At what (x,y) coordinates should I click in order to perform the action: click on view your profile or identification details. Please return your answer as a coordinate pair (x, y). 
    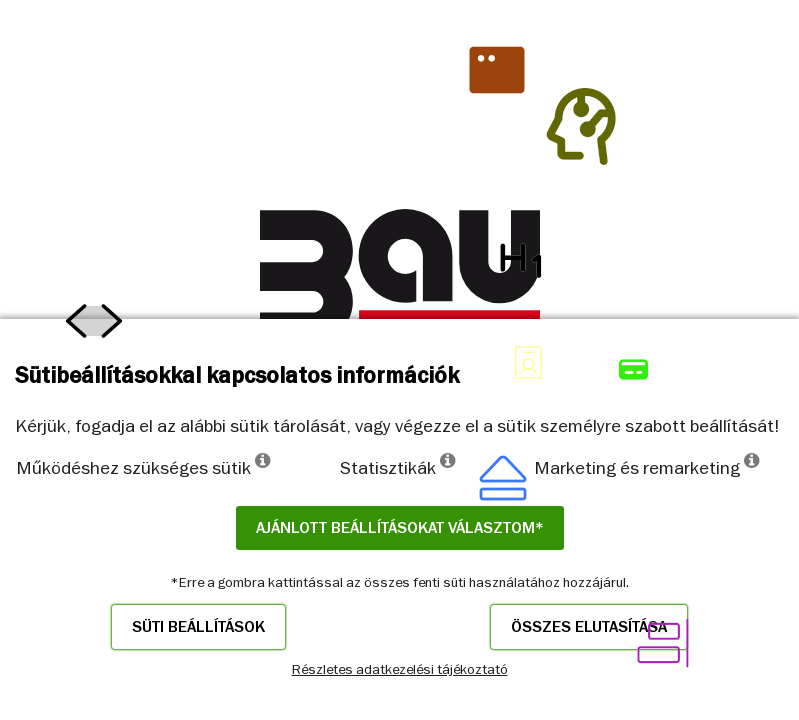
    Looking at the image, I should click on (528, 362).